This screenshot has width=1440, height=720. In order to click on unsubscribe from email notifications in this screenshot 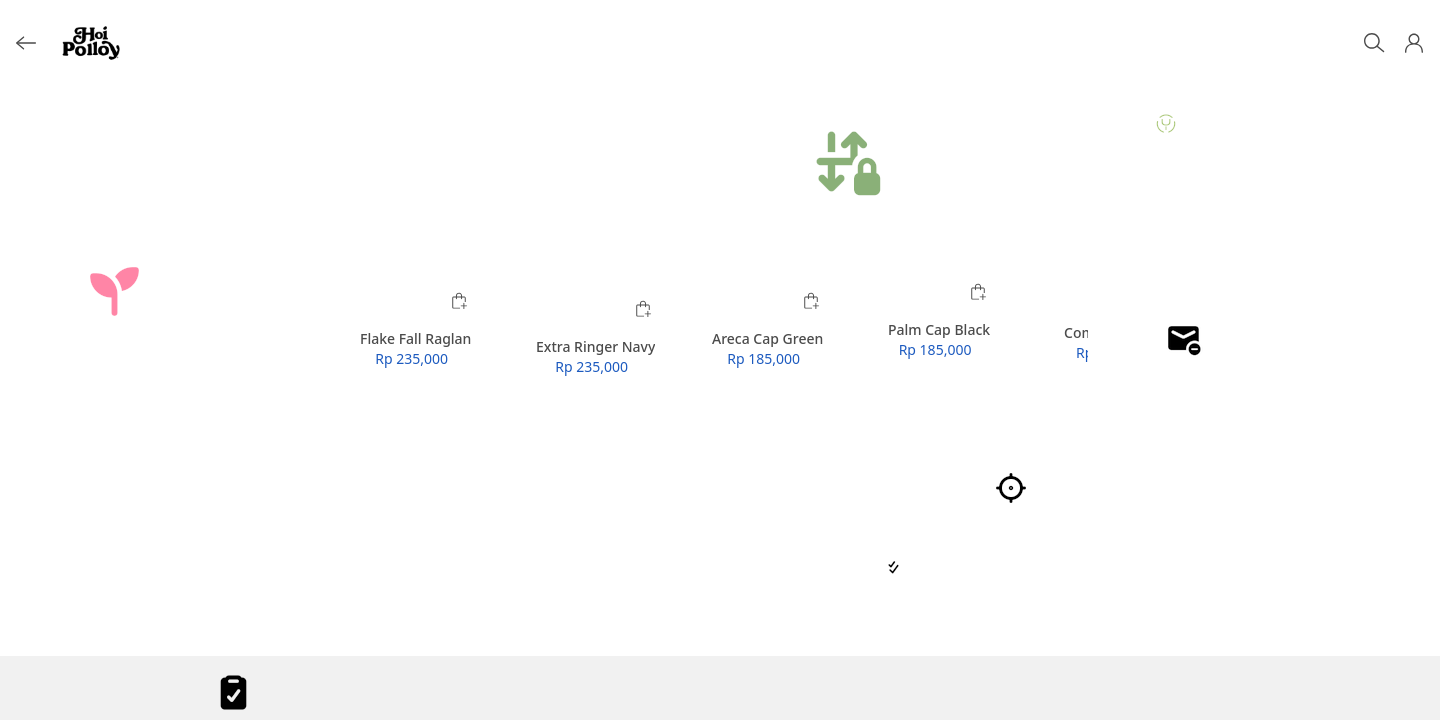, I will do `click(1183, 341)`.